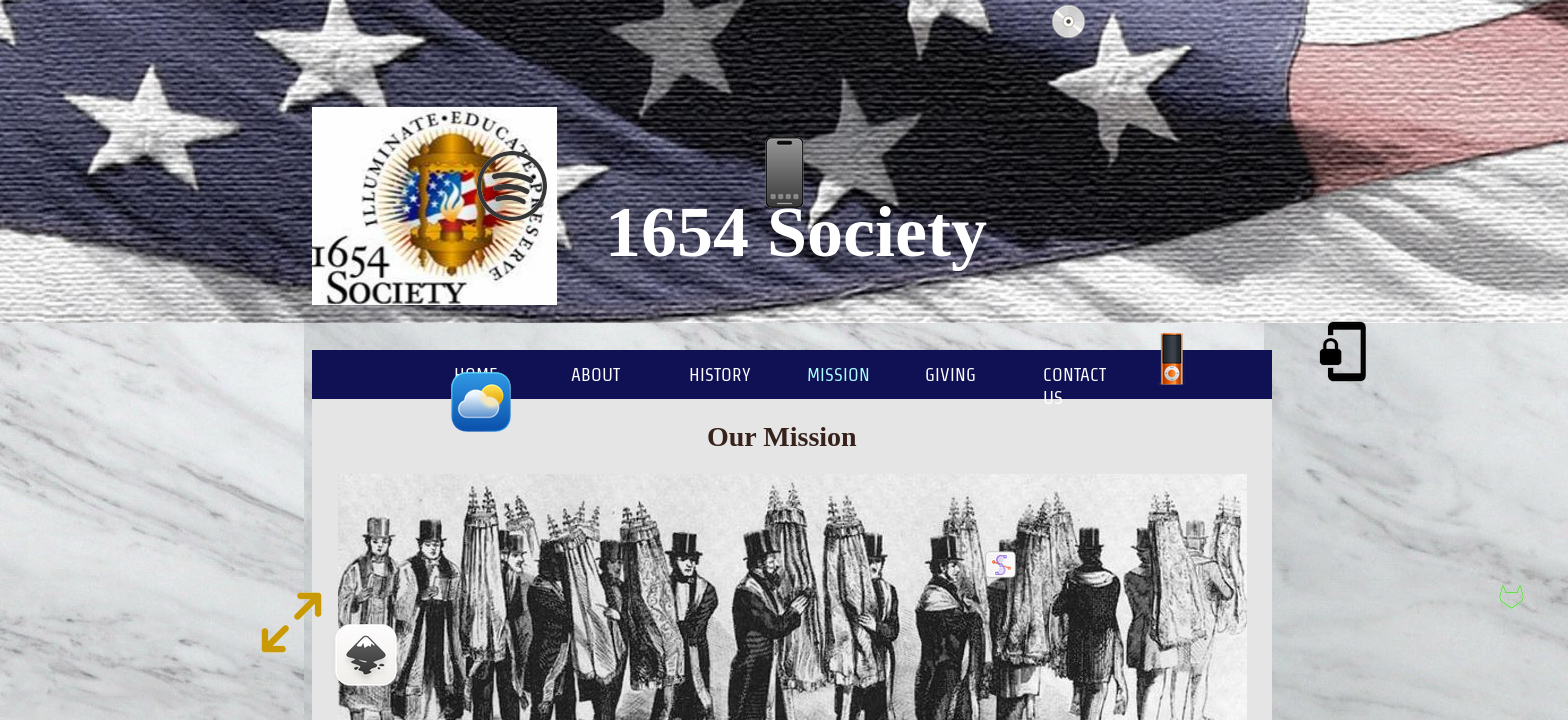 The image size is (1568, 720). I want to click on open spotify, so click(512, 186).